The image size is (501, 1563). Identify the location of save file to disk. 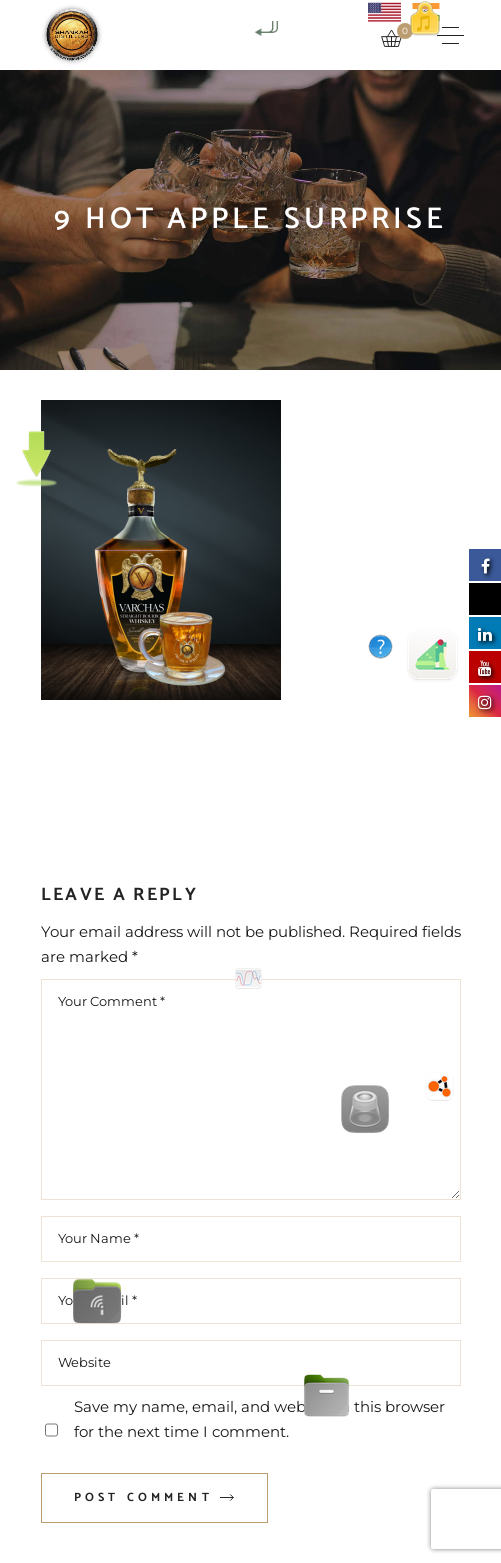
(36, 455).